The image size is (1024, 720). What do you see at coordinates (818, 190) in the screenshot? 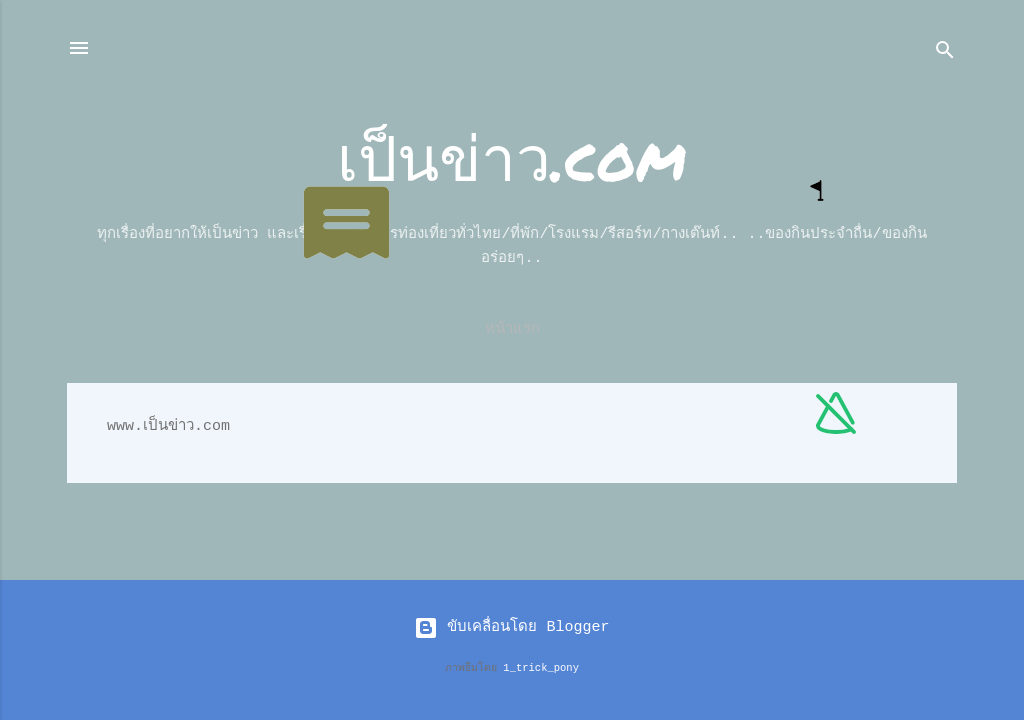
I see `flag or mark an important item` at bounding box center [818, 190].